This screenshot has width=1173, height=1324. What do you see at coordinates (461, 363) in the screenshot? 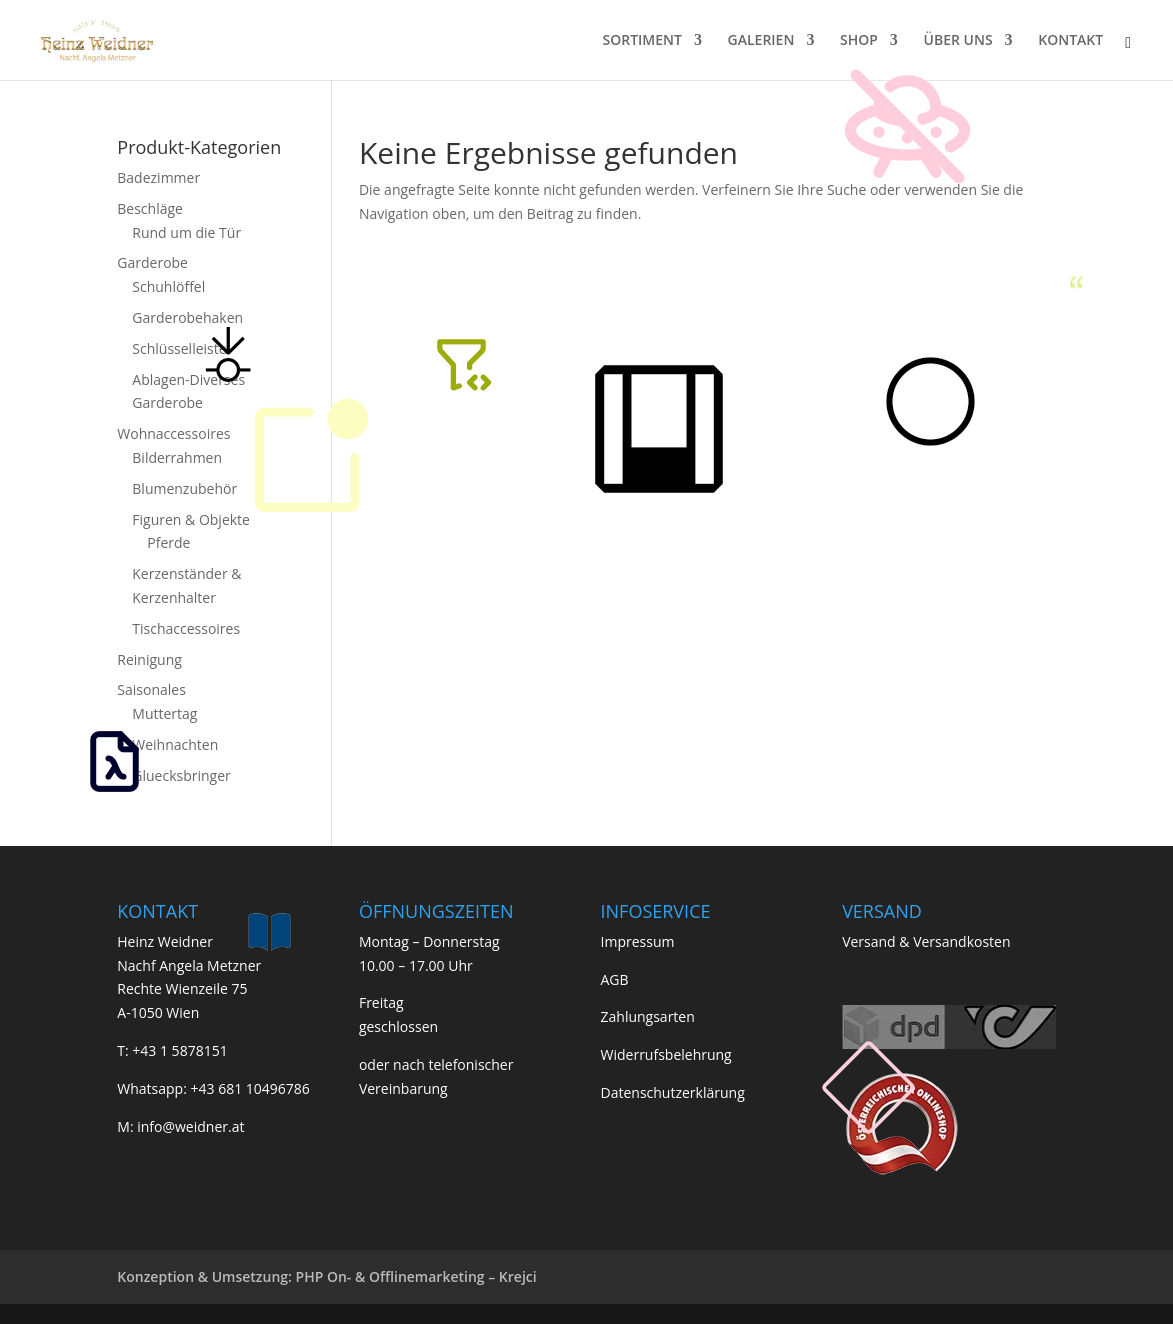
I see `filter results using code or custom query` at bounding box center [461, 363].